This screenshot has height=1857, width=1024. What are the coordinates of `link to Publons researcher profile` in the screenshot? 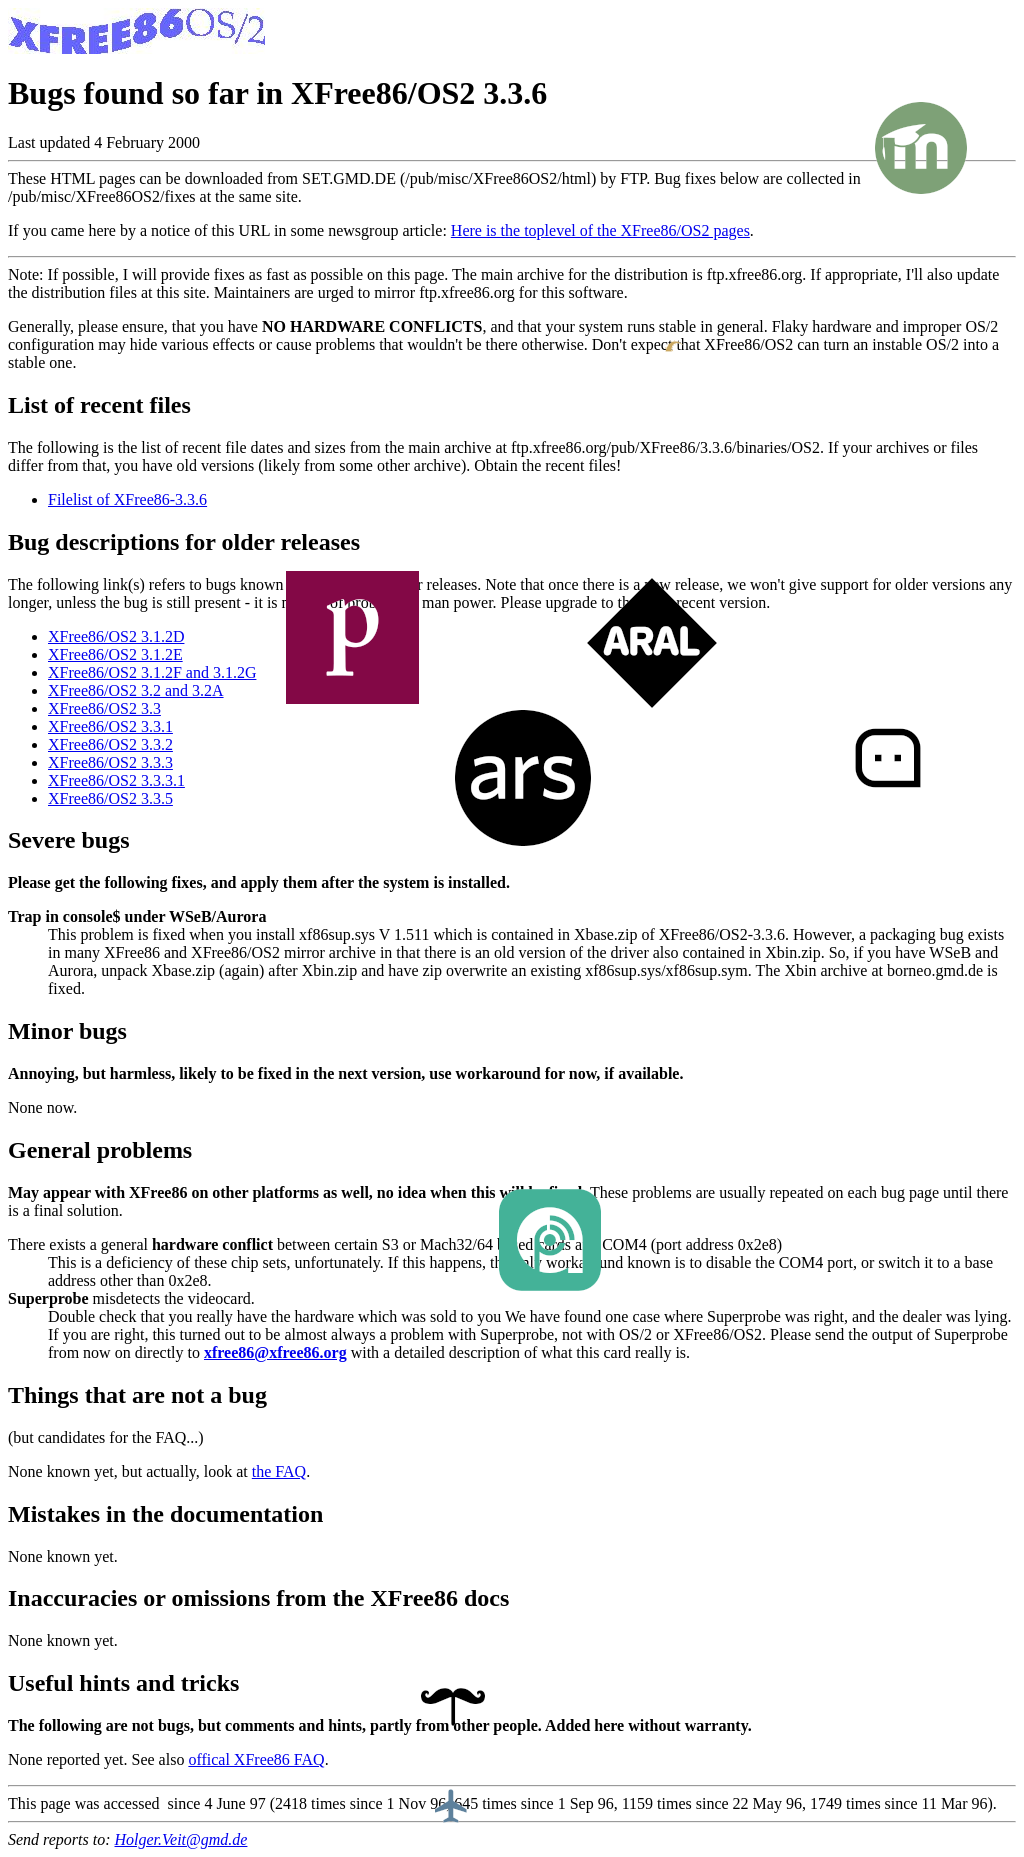 It's located at (352, 637).